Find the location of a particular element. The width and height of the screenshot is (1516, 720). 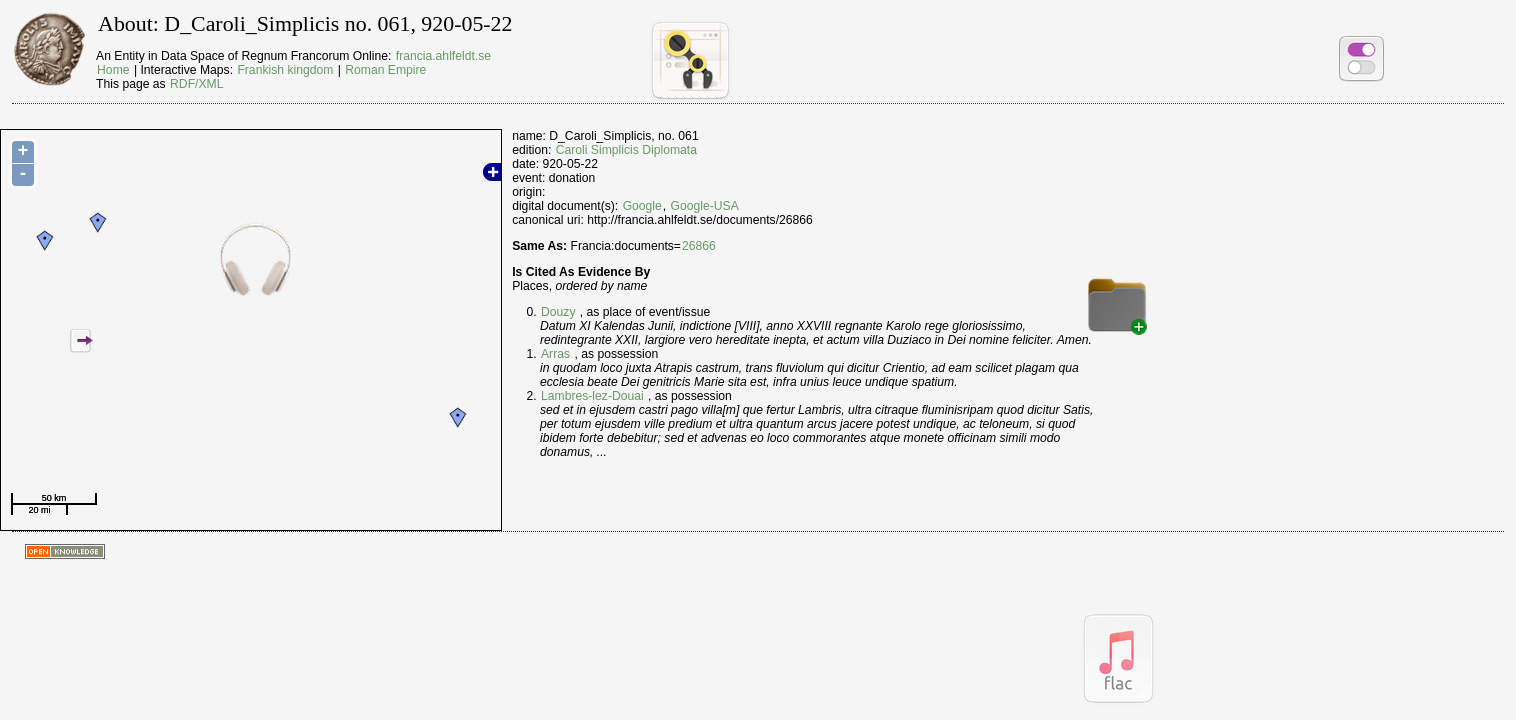

export document to another location is located at coordinates (80, 340).